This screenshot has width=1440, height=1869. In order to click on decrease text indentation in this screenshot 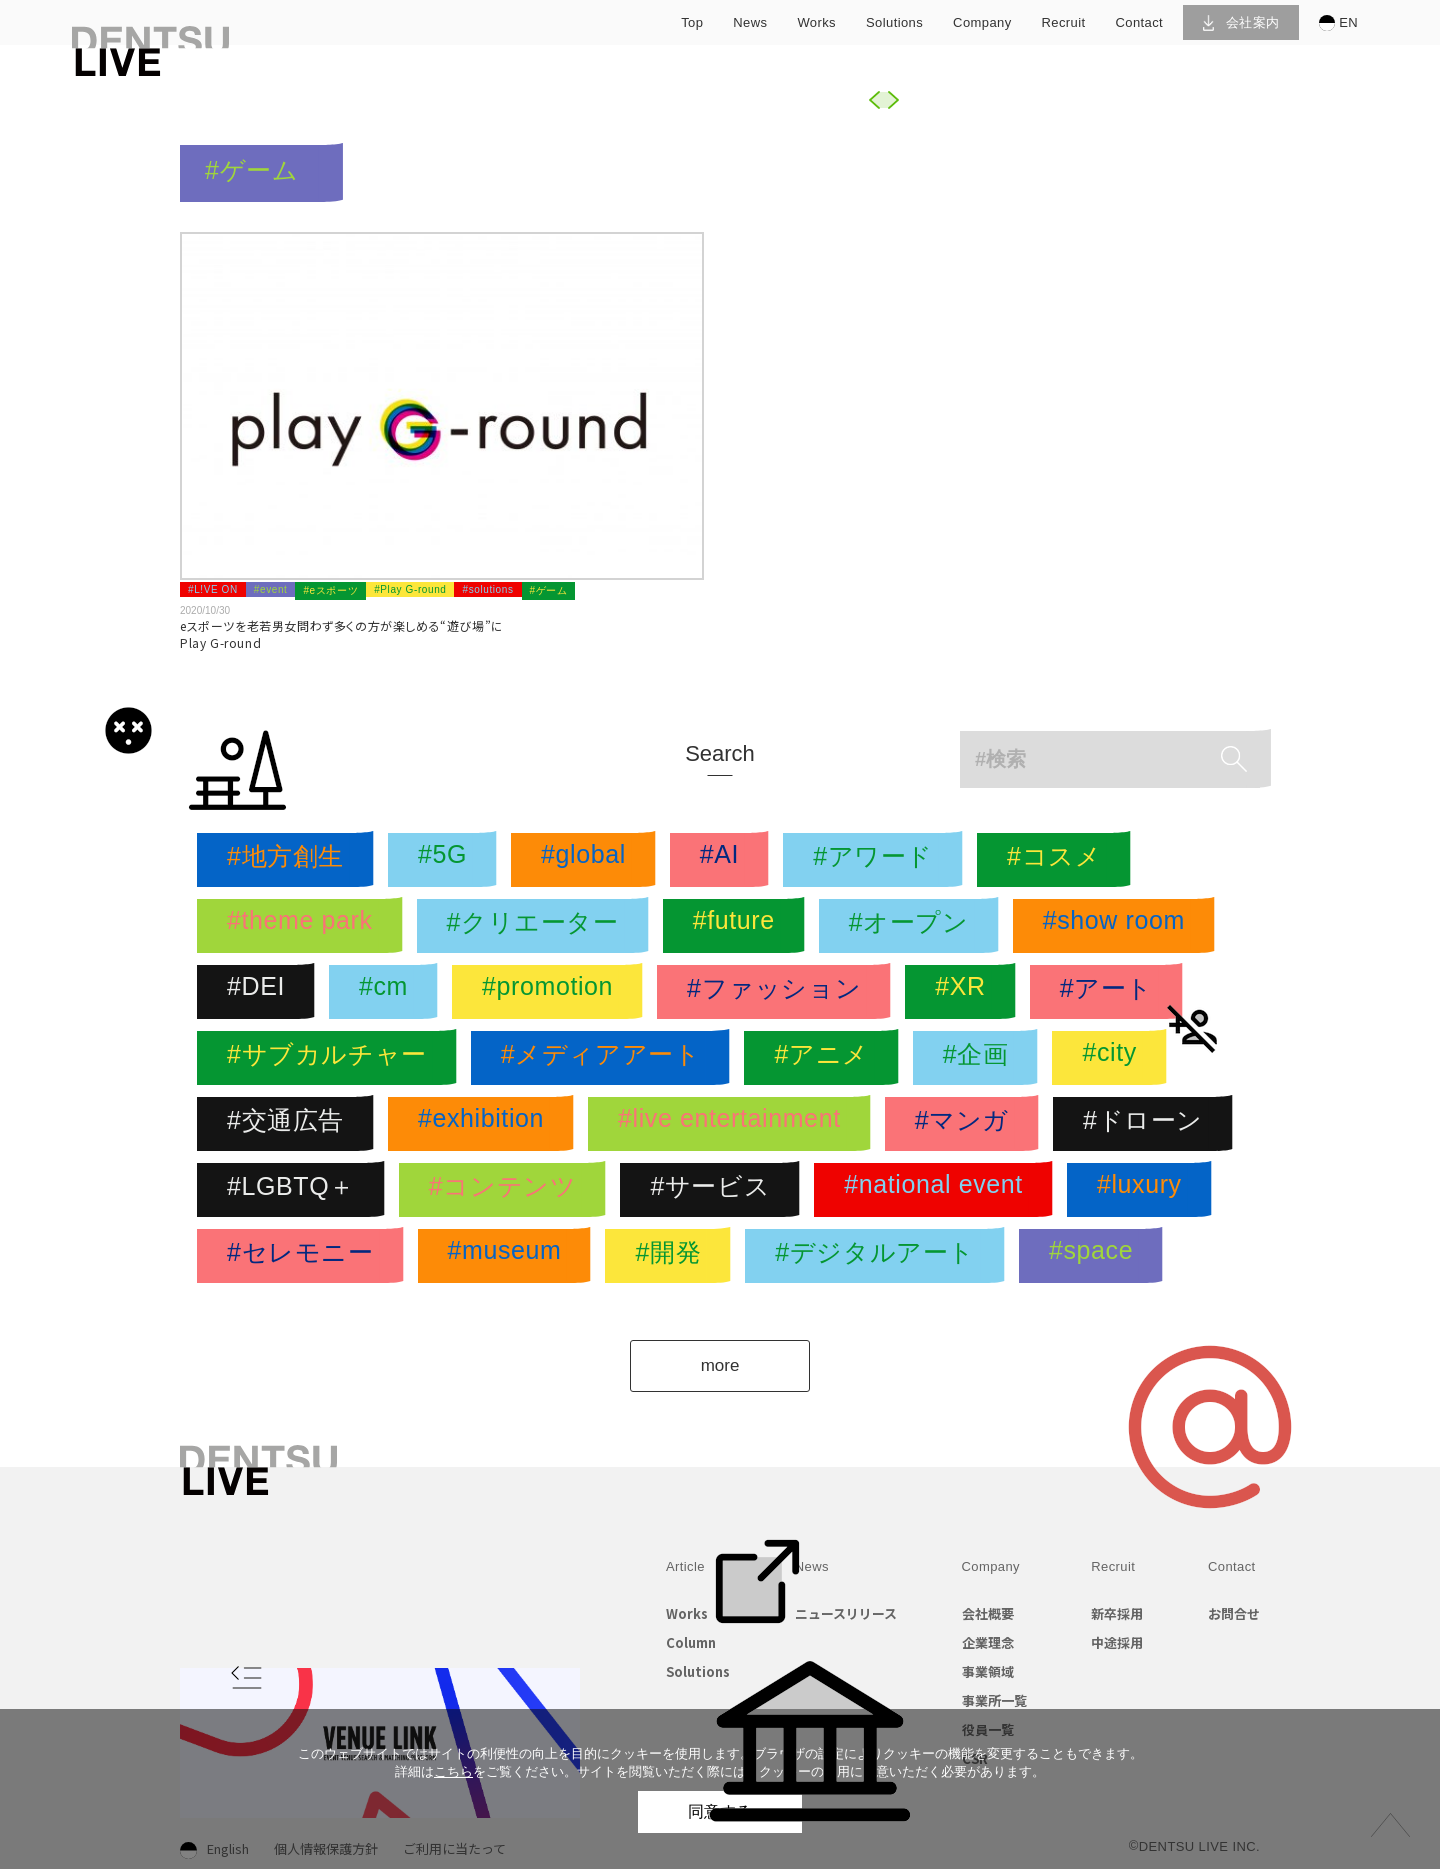, I will do `click(247, 1678)`.